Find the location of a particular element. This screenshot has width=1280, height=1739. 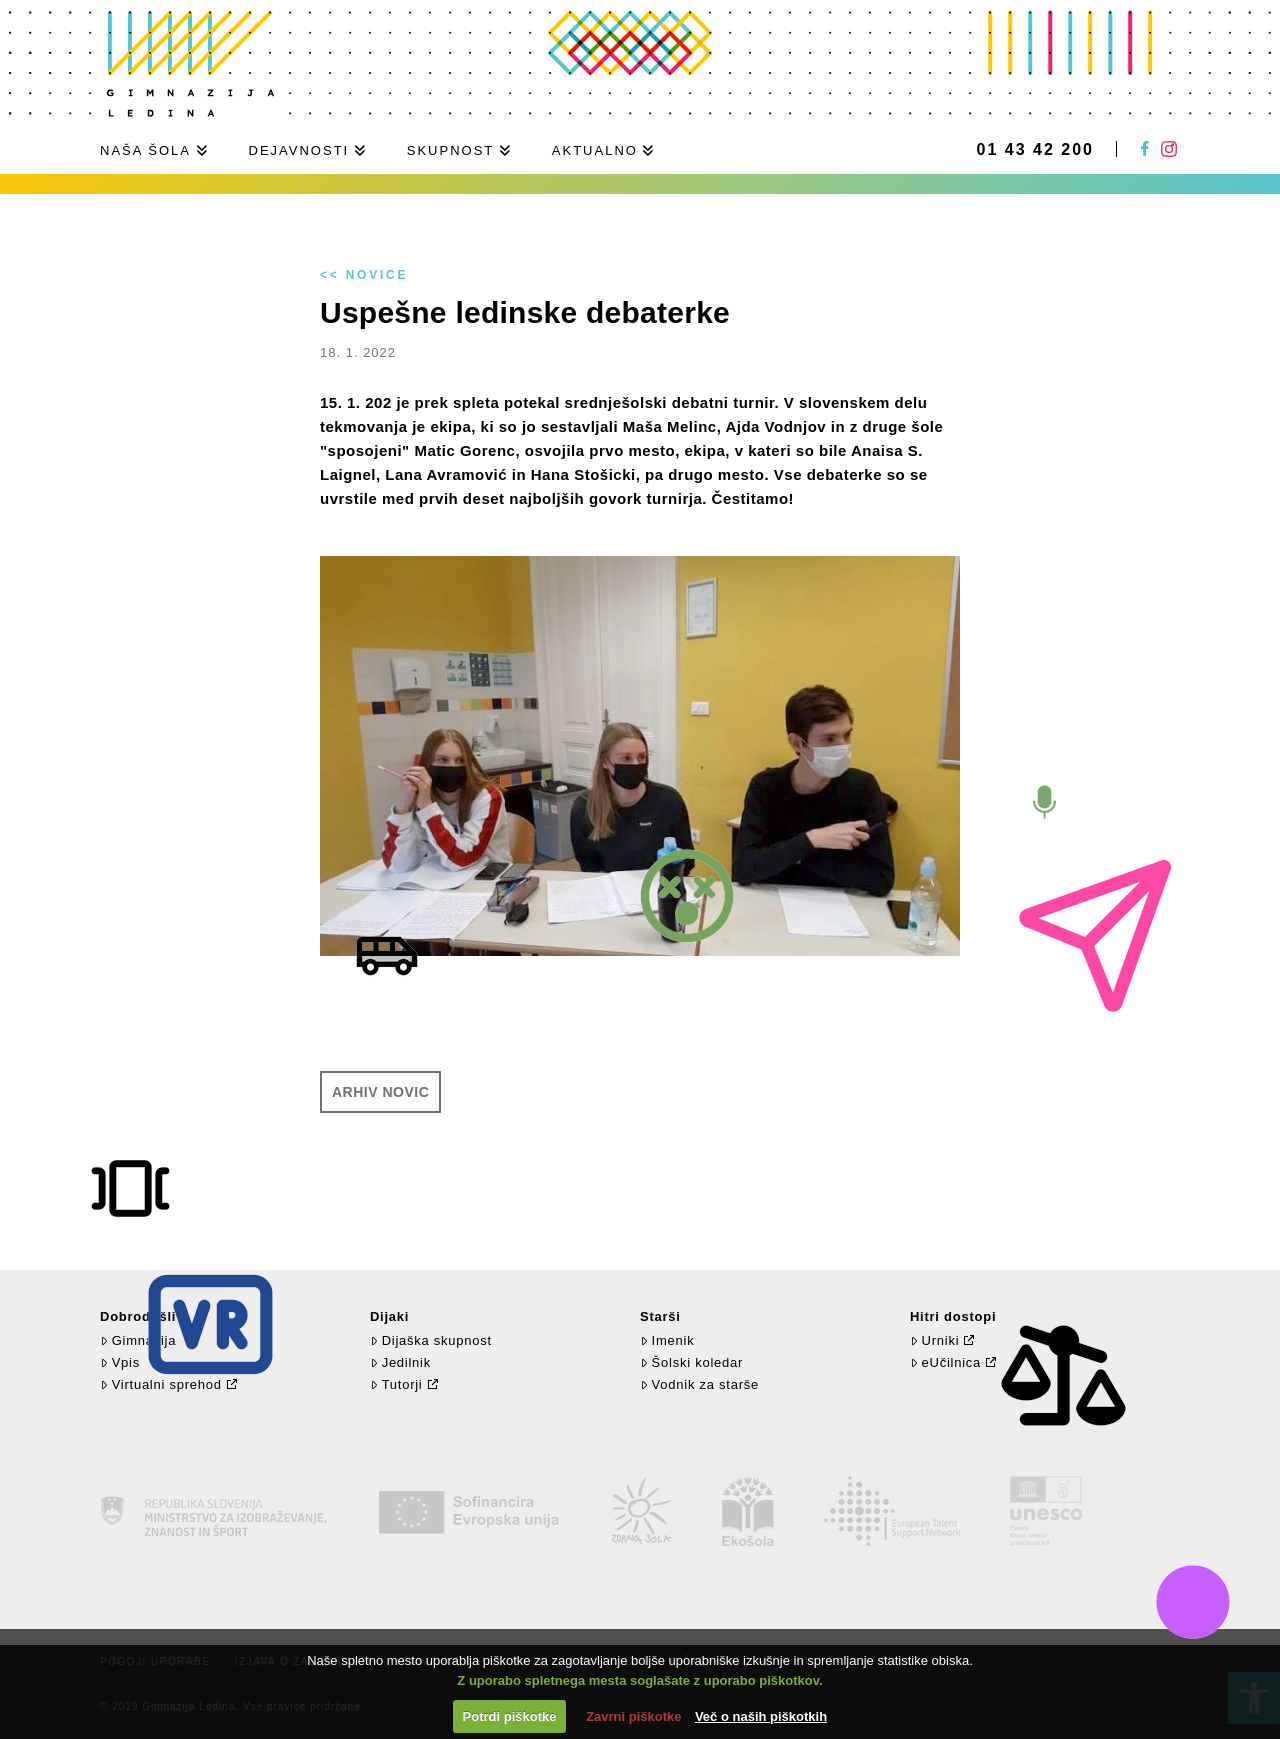

access virtual reality mode or features is located at coordinates (210, 1324).